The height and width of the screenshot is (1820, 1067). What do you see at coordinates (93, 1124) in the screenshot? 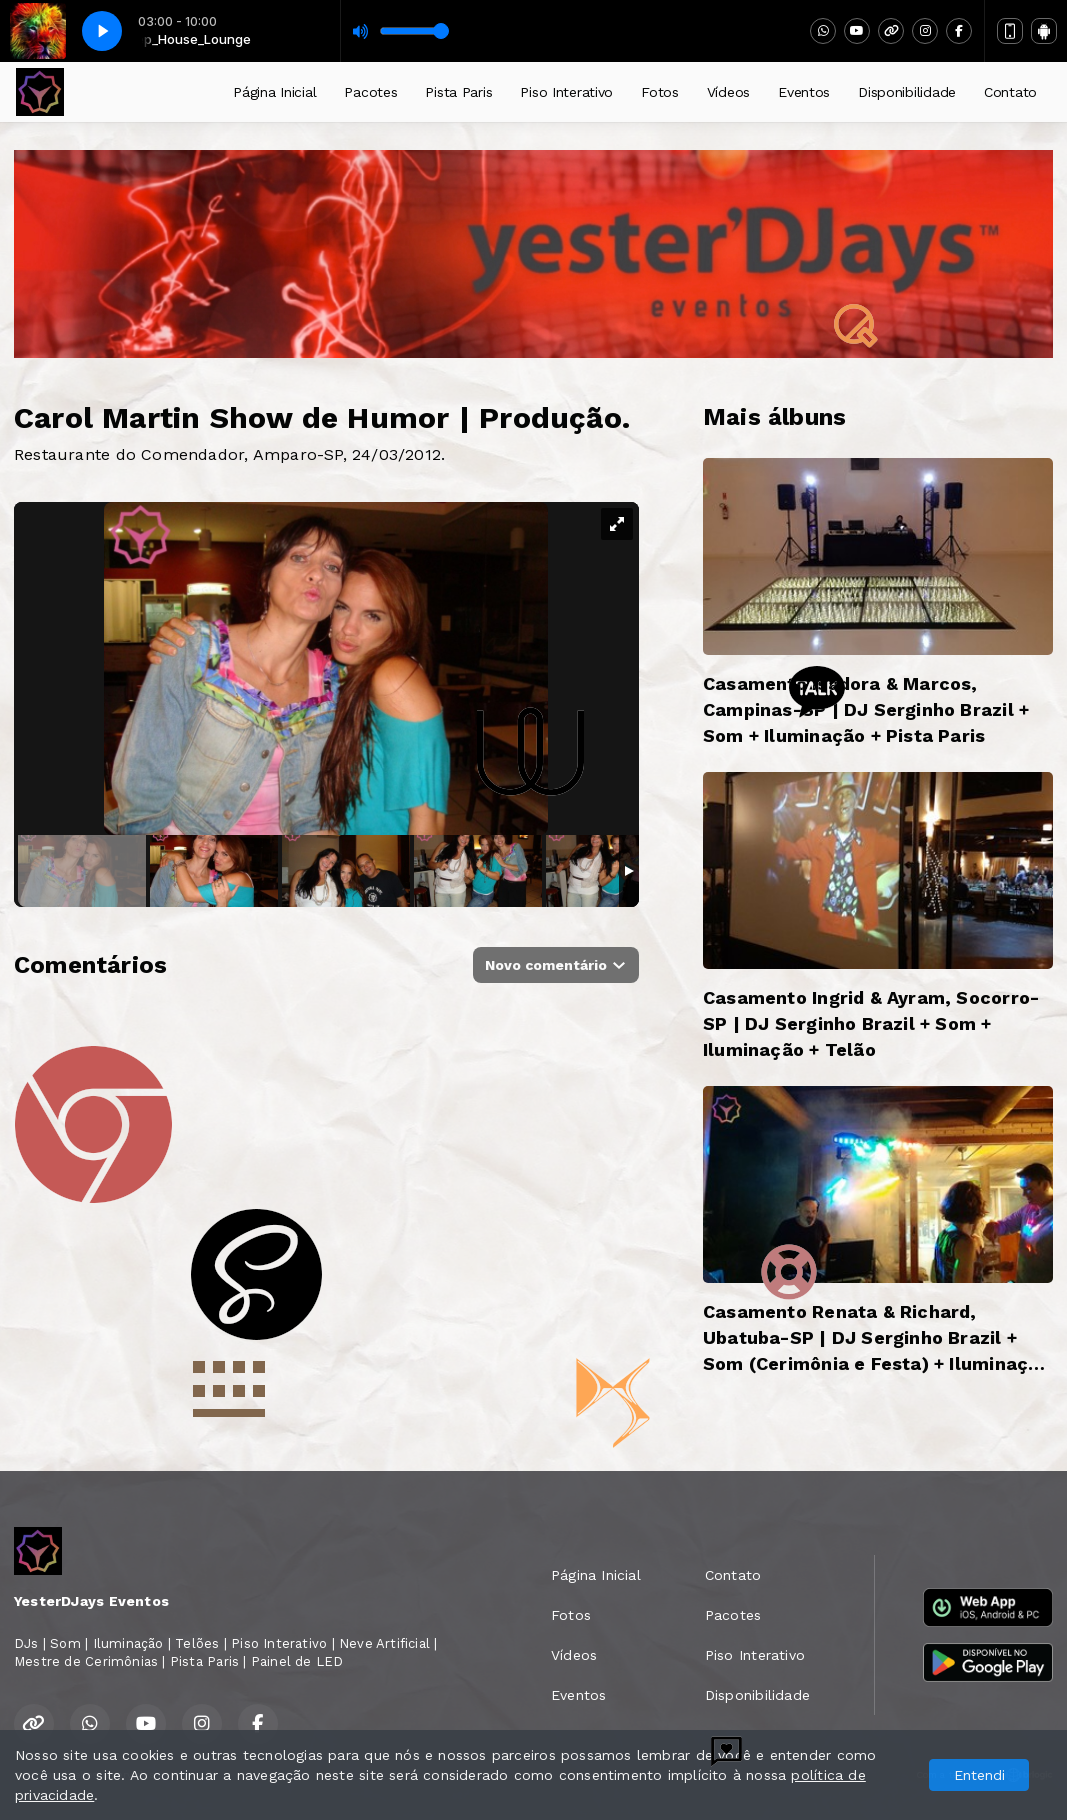
I see `open Google Chrome browser` at bounding box center [93, 1124].